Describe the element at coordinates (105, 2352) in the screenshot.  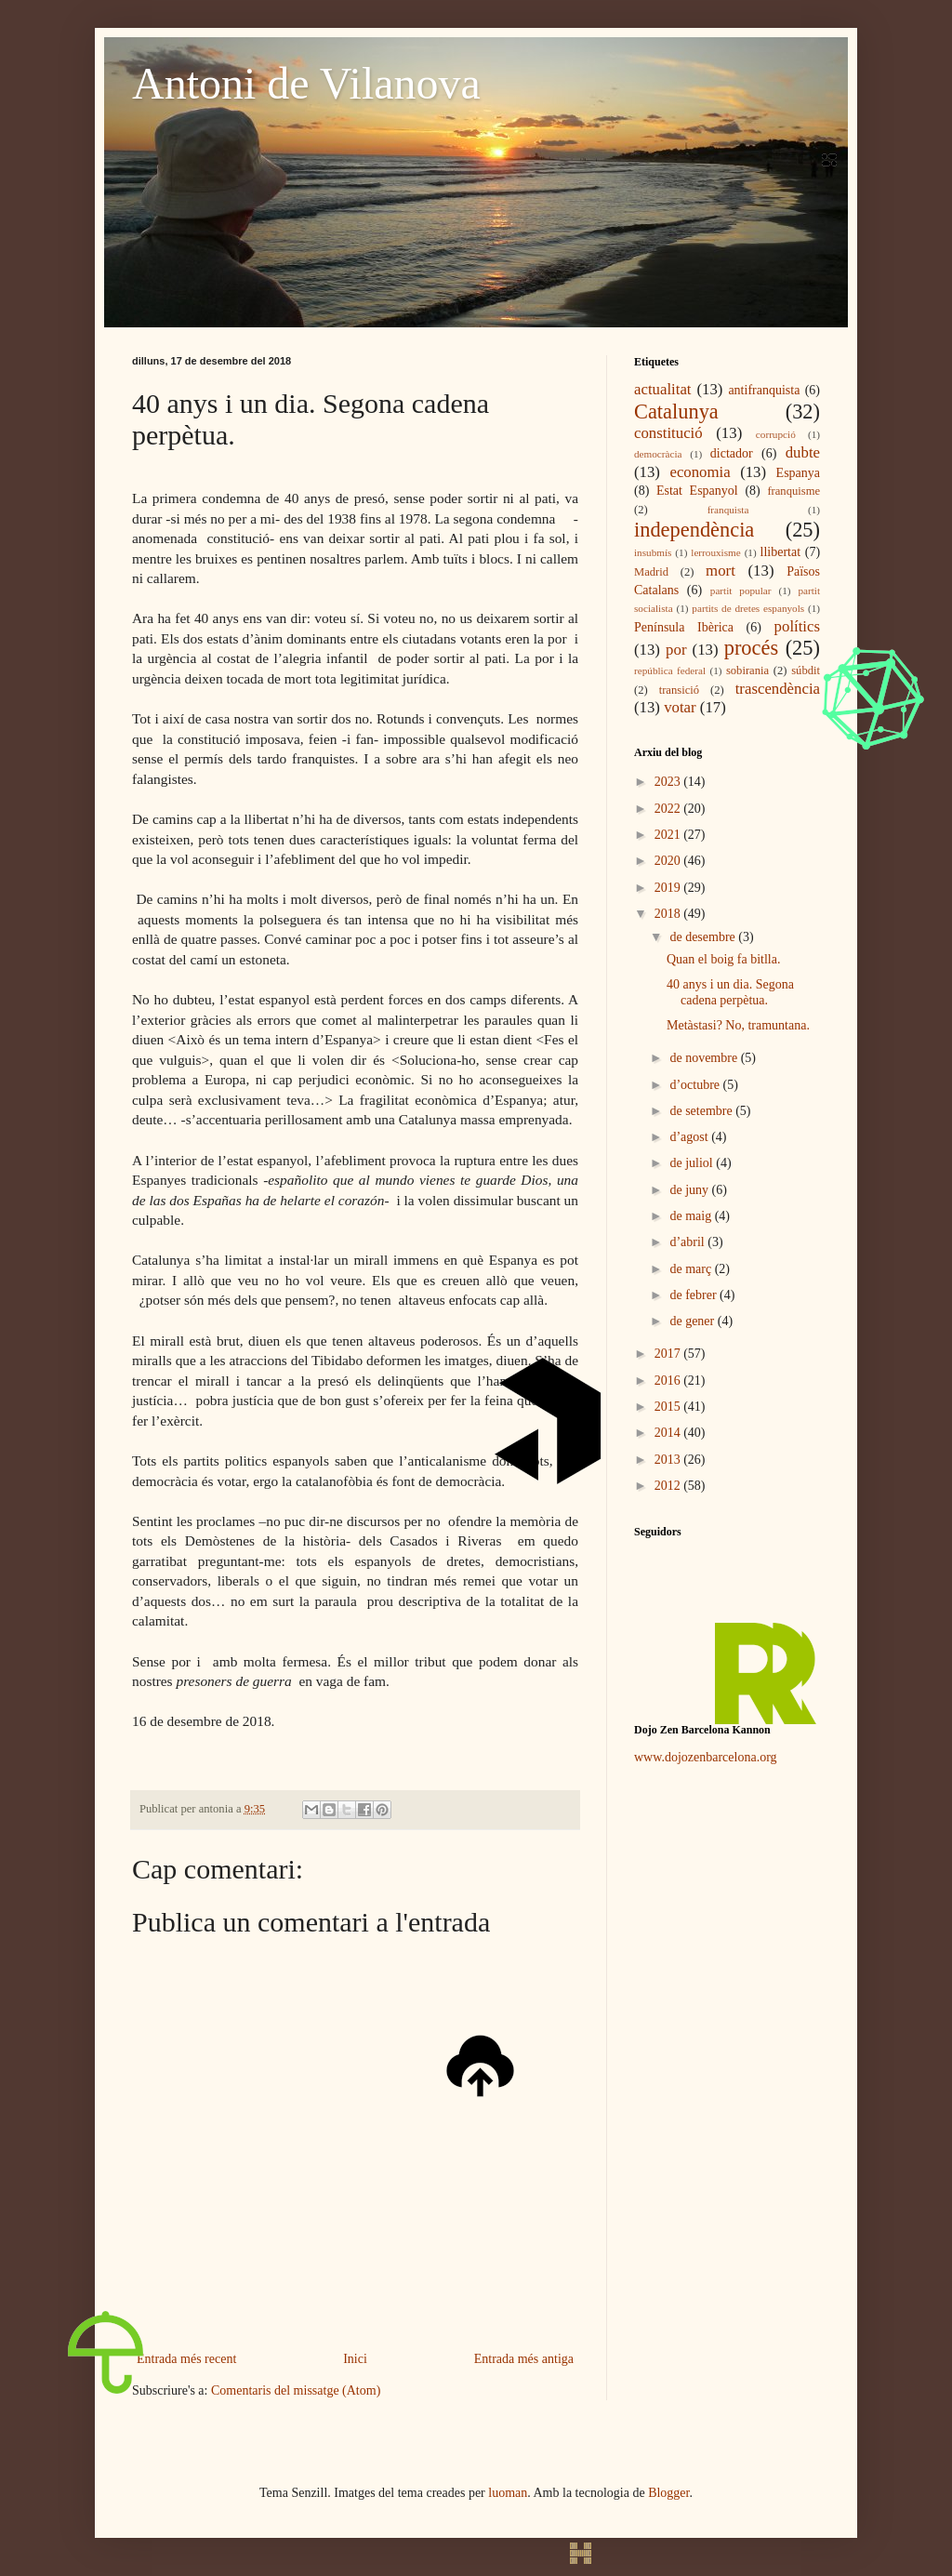
I see `view weather forecast or rain conditions` at that location.